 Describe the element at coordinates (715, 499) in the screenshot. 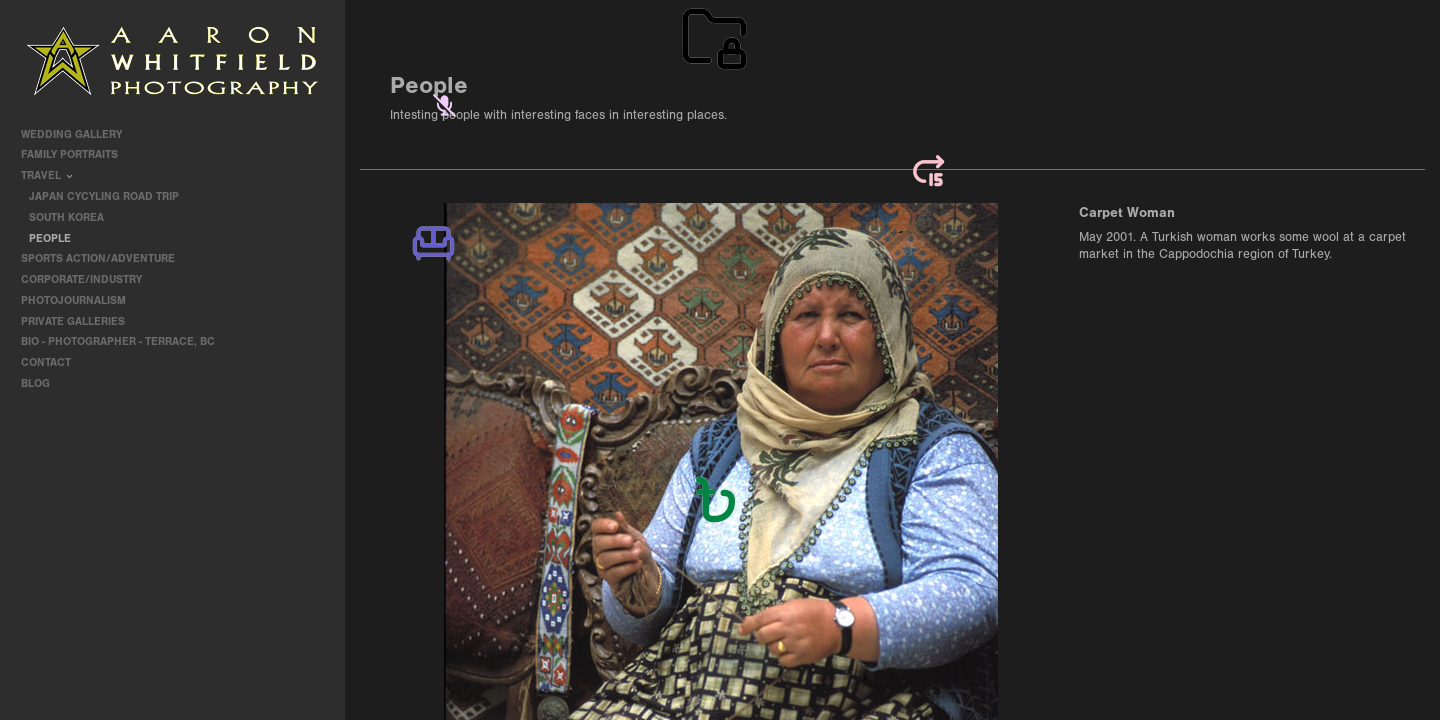

I see `indicates price or amount in bangladeshi taka` at that location.